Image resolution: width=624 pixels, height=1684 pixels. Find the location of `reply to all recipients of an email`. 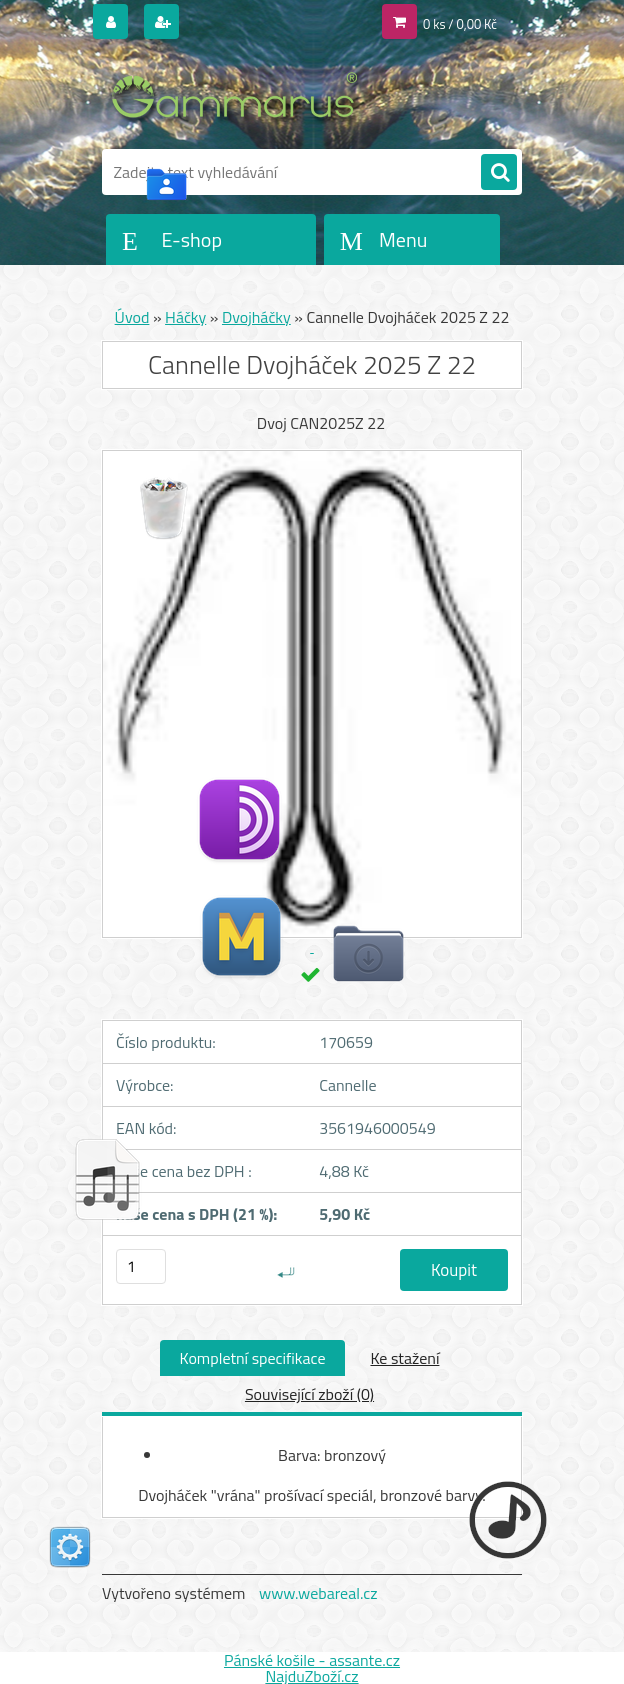

reply to all recipients of an email is located at coordinates (285, 1272).